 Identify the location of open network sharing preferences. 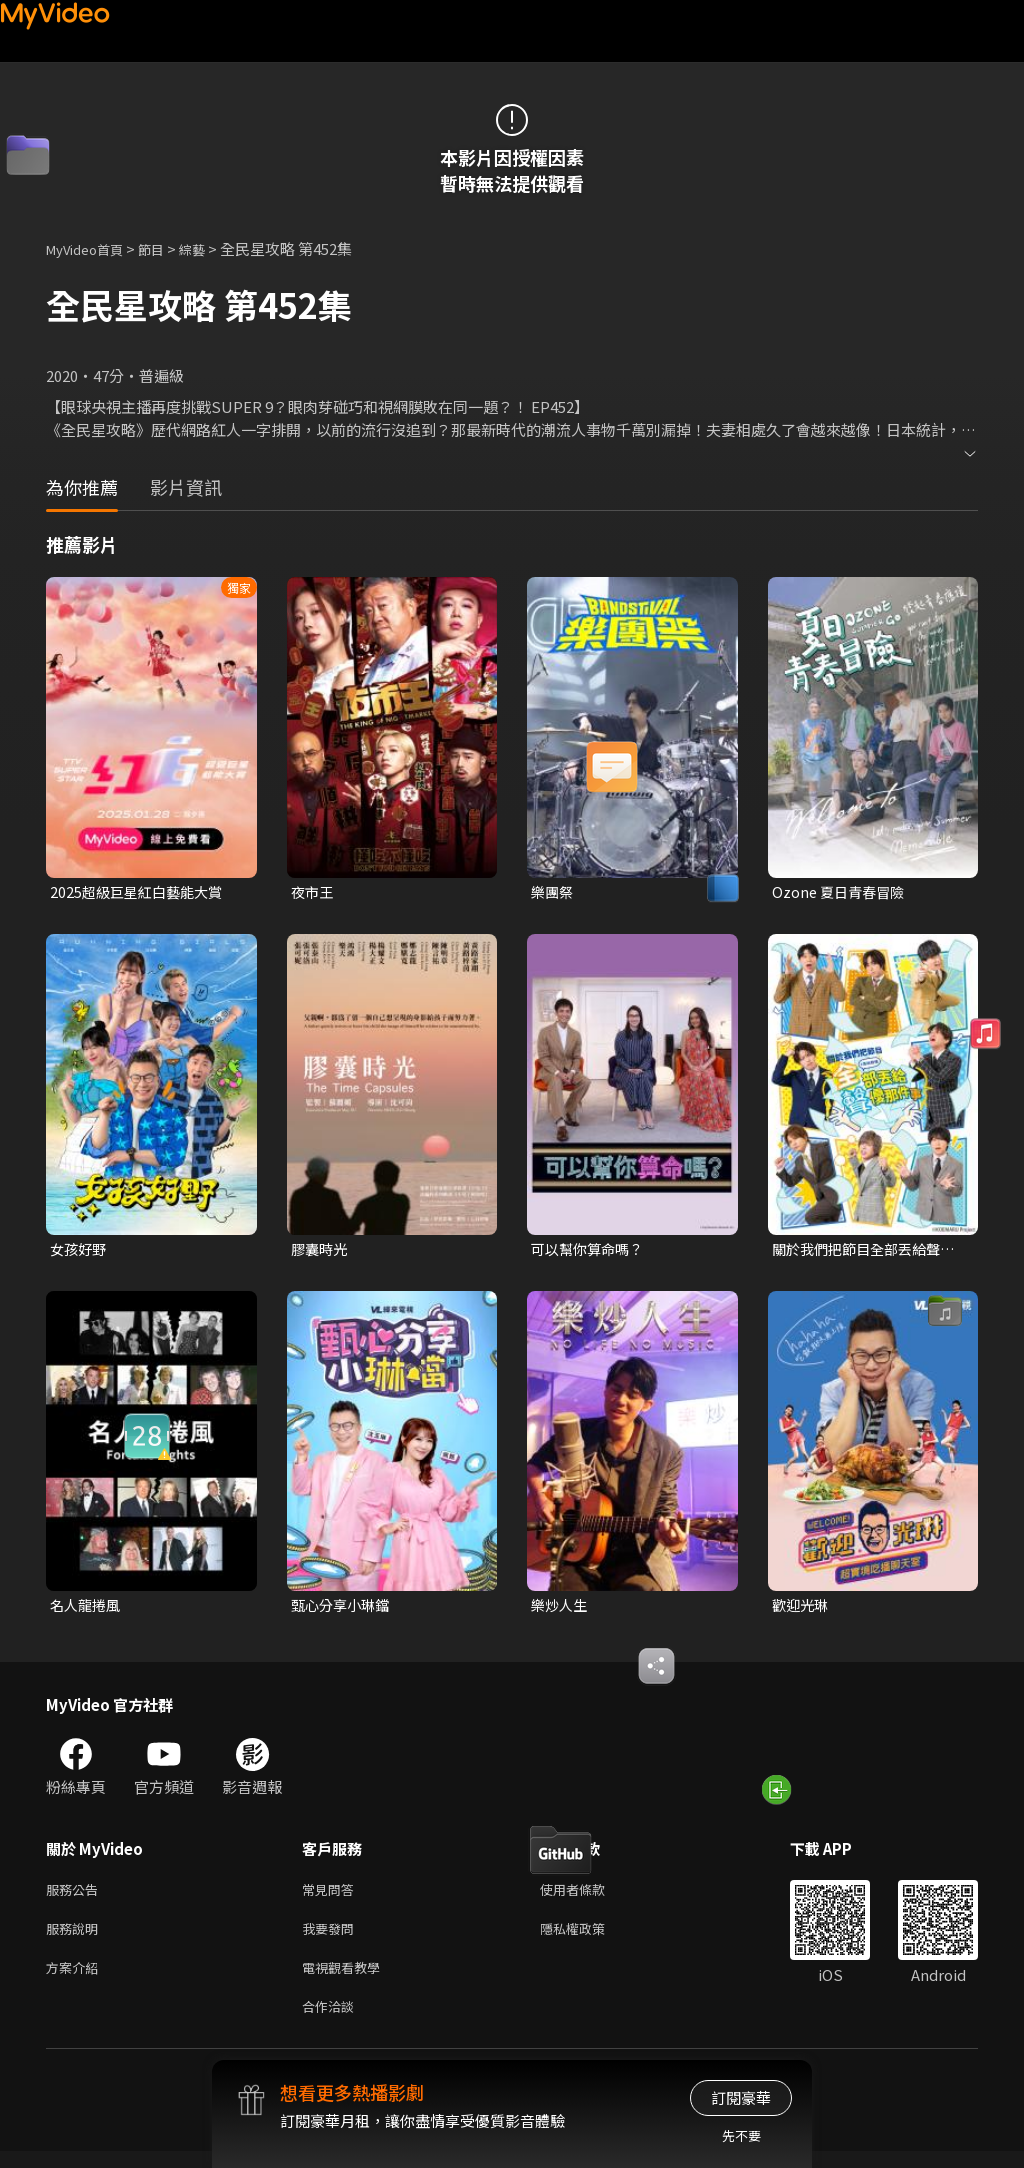
(656, 1666).